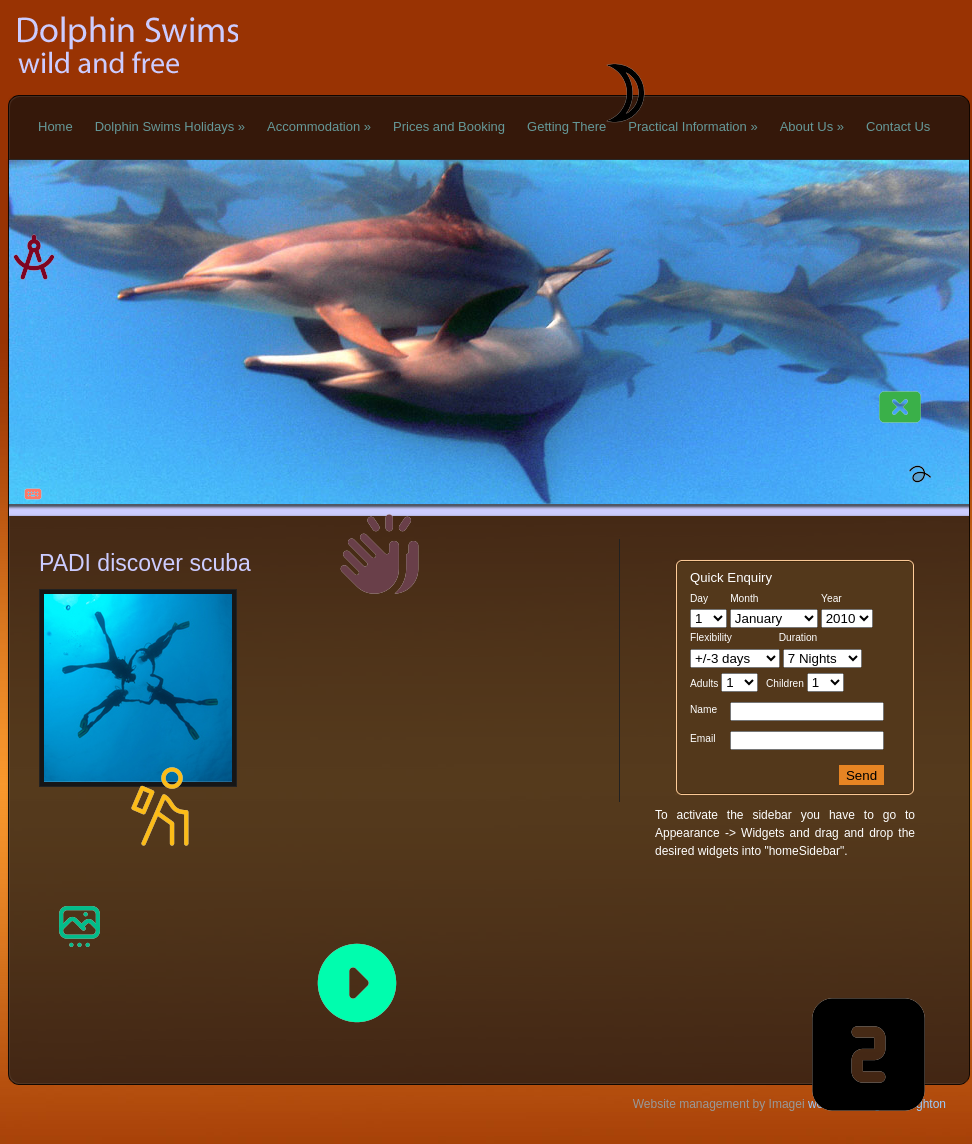 This screenshot has height=1144, width=972. Describe the element at coordinates (357, 983) in the screenshot. I see `play media or video content` at that location.